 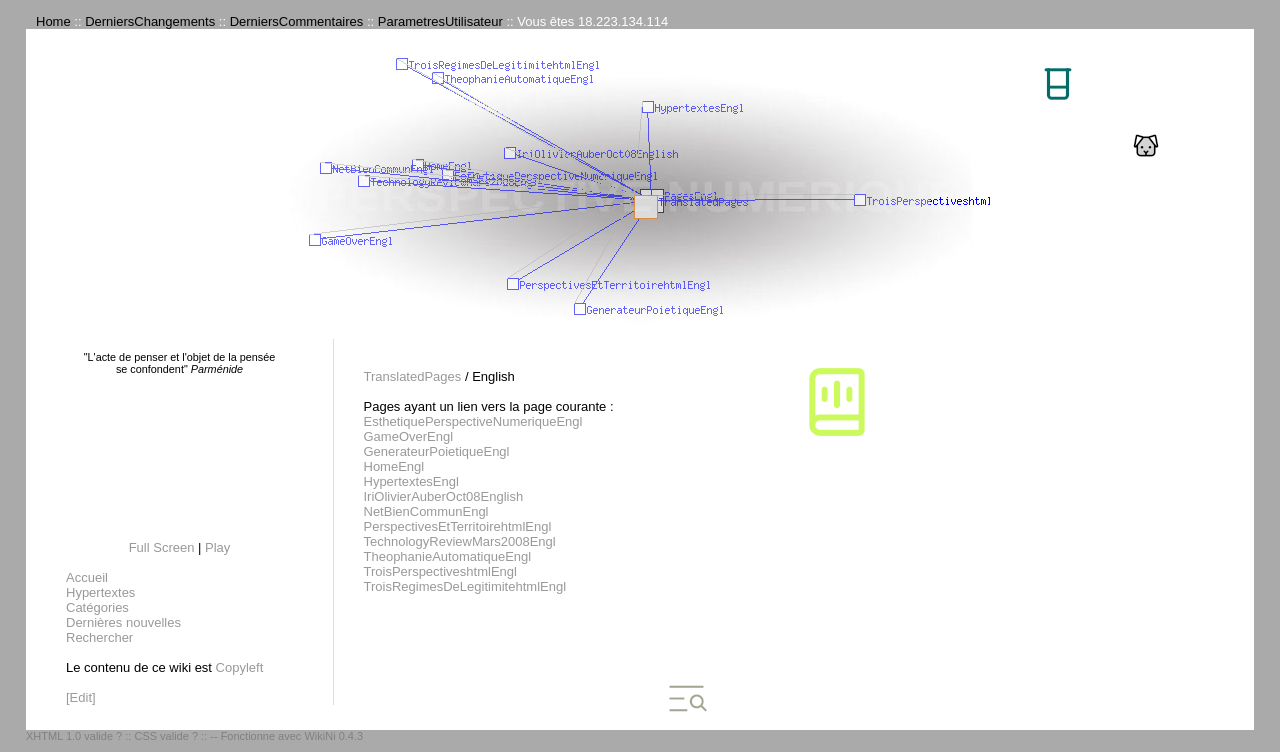 I want to click on access experimental or beta features, so click(x=1058, y=84).